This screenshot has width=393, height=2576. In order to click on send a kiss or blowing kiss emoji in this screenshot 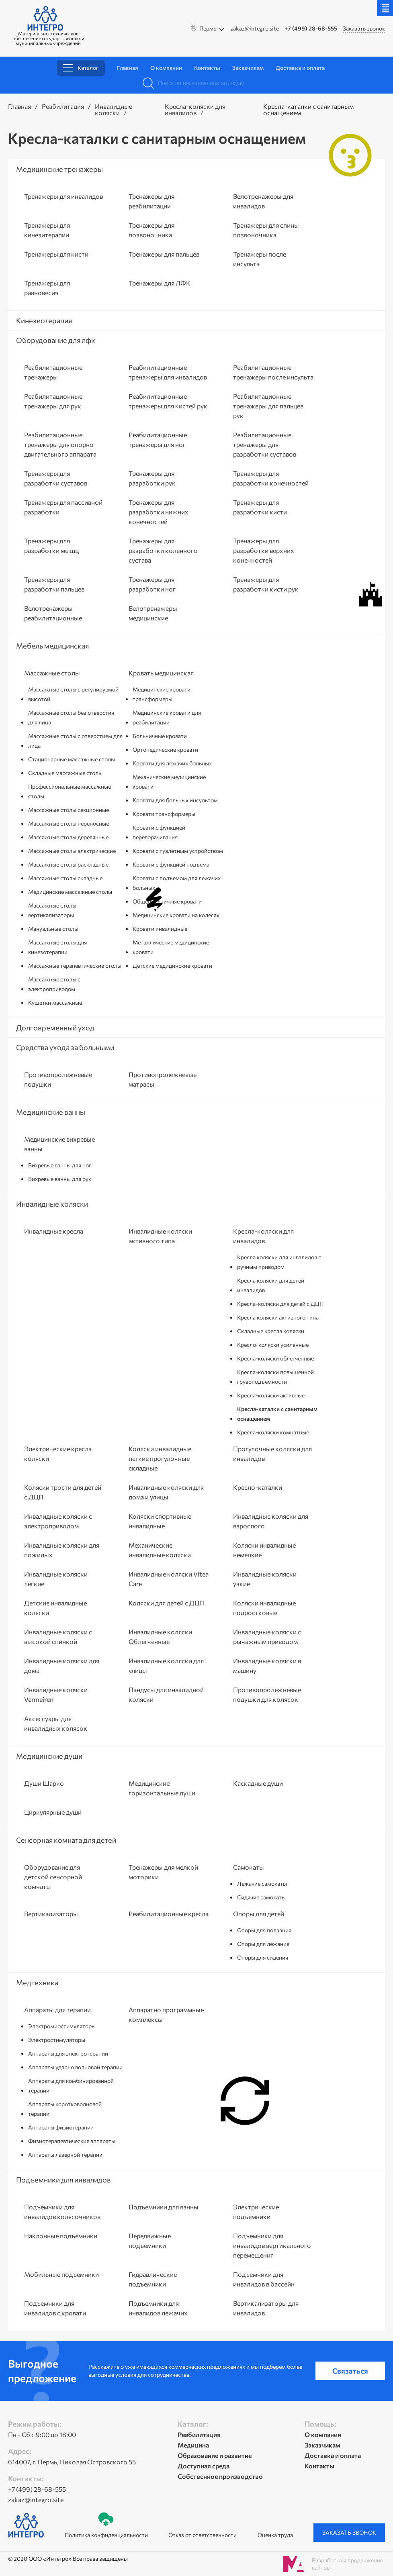, I will do `click(350, 155)`.